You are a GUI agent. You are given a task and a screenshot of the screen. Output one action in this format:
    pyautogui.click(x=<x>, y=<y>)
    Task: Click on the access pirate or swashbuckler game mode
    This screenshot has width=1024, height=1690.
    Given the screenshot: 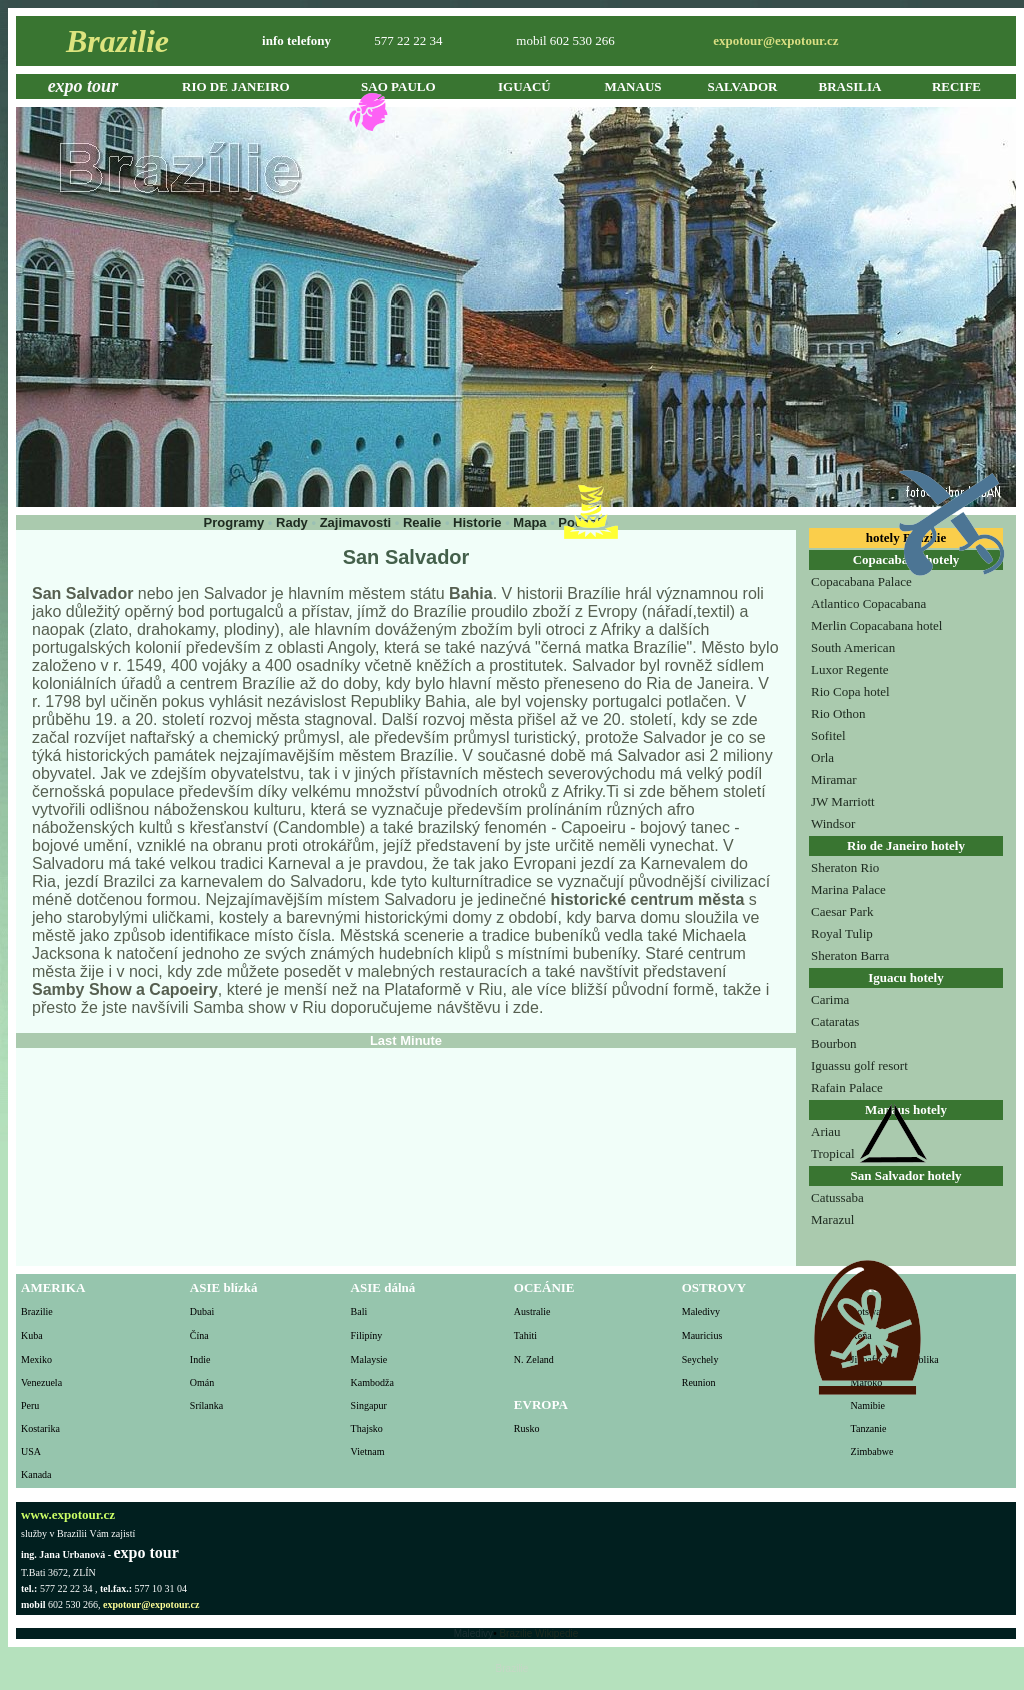 What is the action you would take?
    pyautogui.click(x=951, y=522)
    